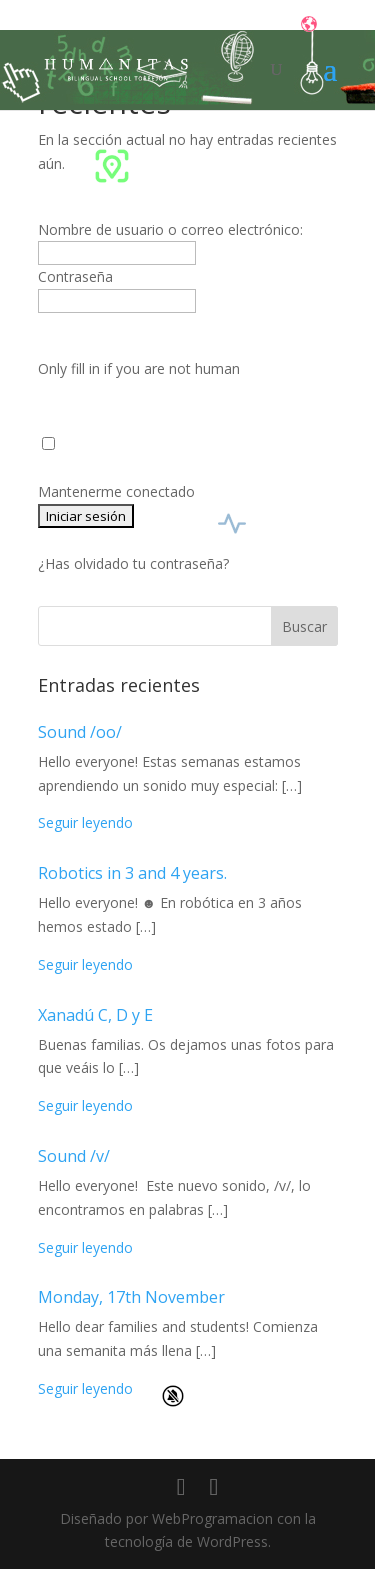 This screenshot has width=375, height=1569. I want to click on activate live view mode for real-time location tracking, so click(112, 166).